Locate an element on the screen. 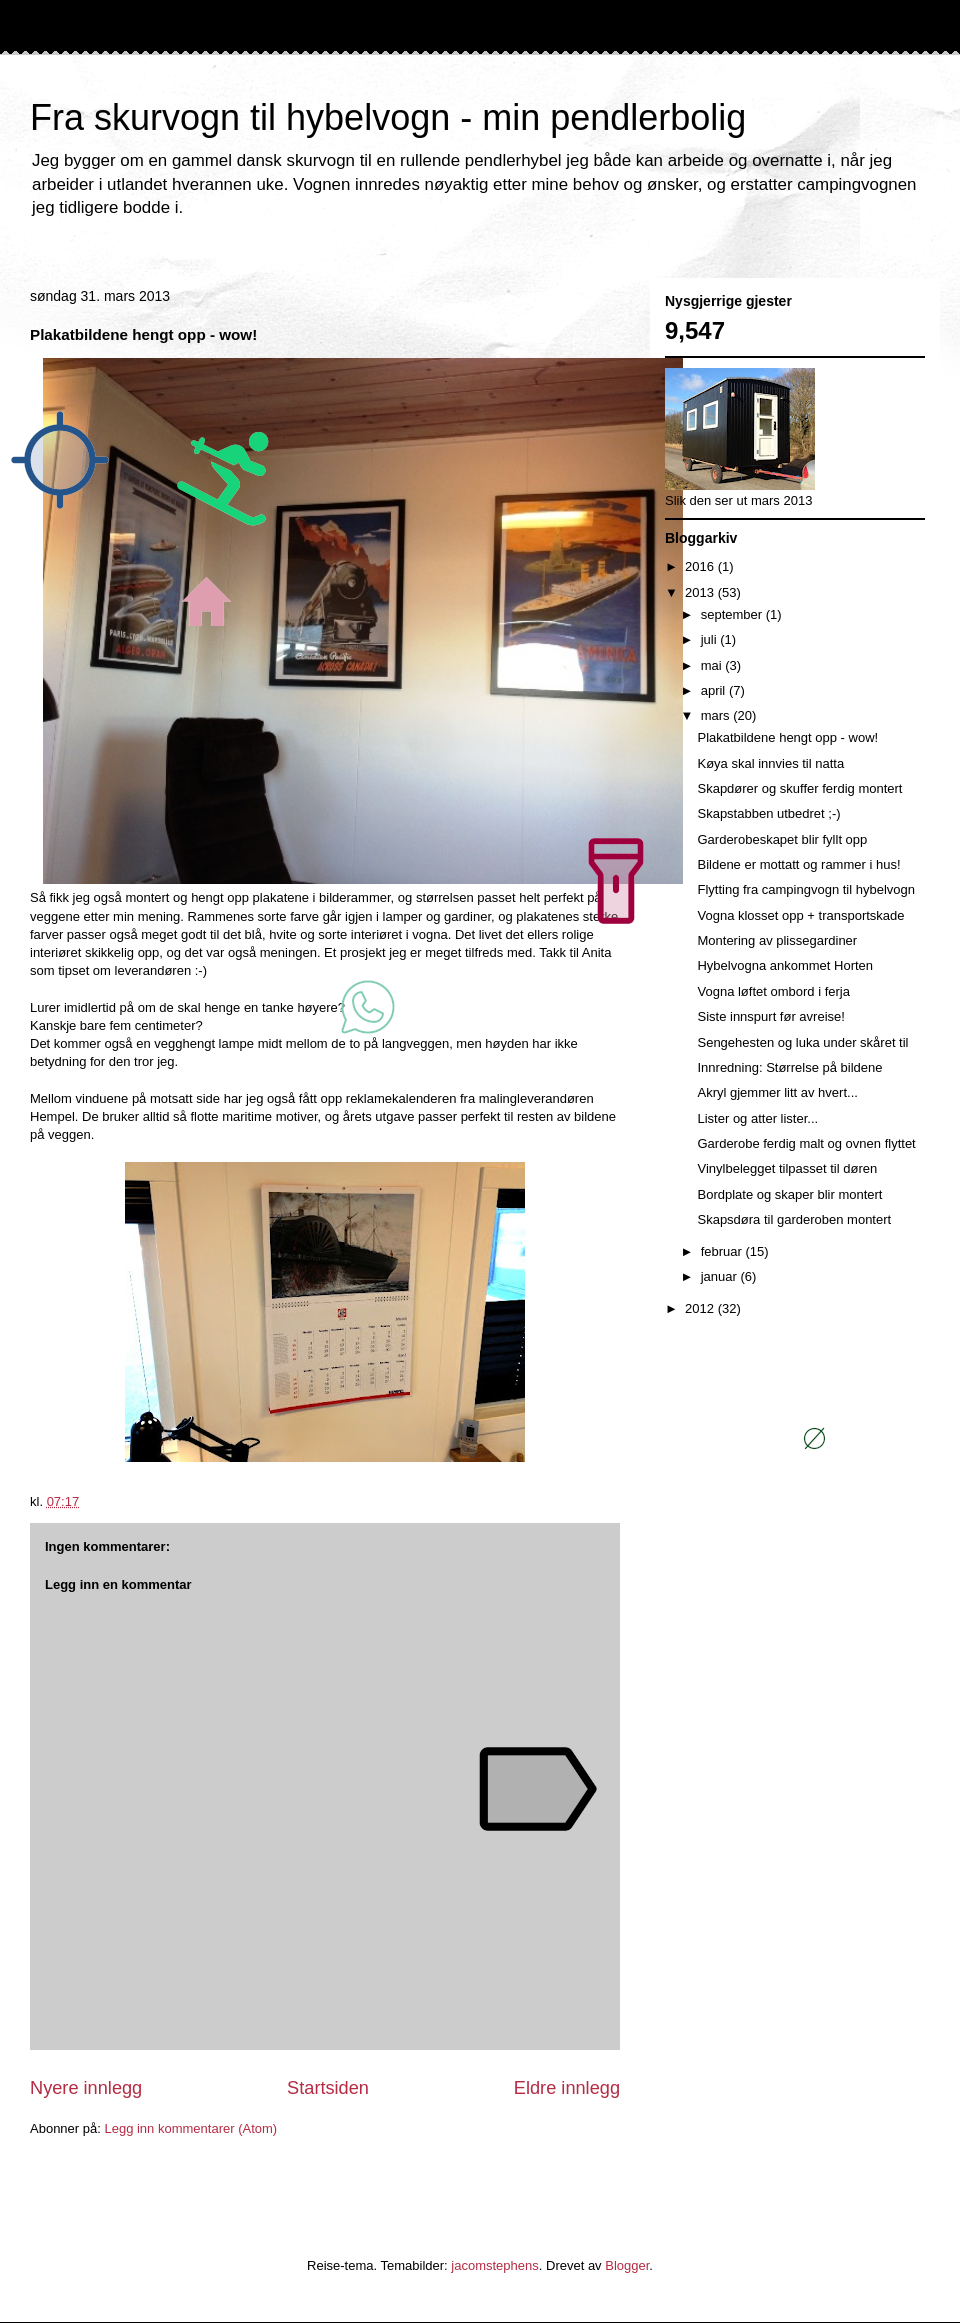 The height and width of the screenshot is (2323, 960). toggle flashlight on/off is located at coordinates (616, 881).